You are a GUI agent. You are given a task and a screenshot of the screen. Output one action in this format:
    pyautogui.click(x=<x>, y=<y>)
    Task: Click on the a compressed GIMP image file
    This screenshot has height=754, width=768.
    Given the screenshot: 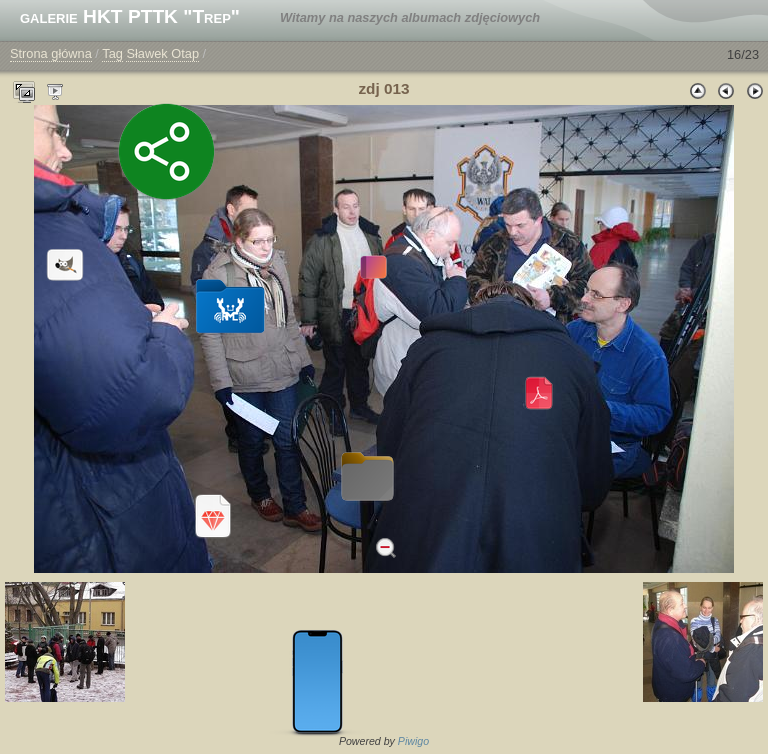 What is the action you would take?
    pyautogui.click(x=65, y=264)
    